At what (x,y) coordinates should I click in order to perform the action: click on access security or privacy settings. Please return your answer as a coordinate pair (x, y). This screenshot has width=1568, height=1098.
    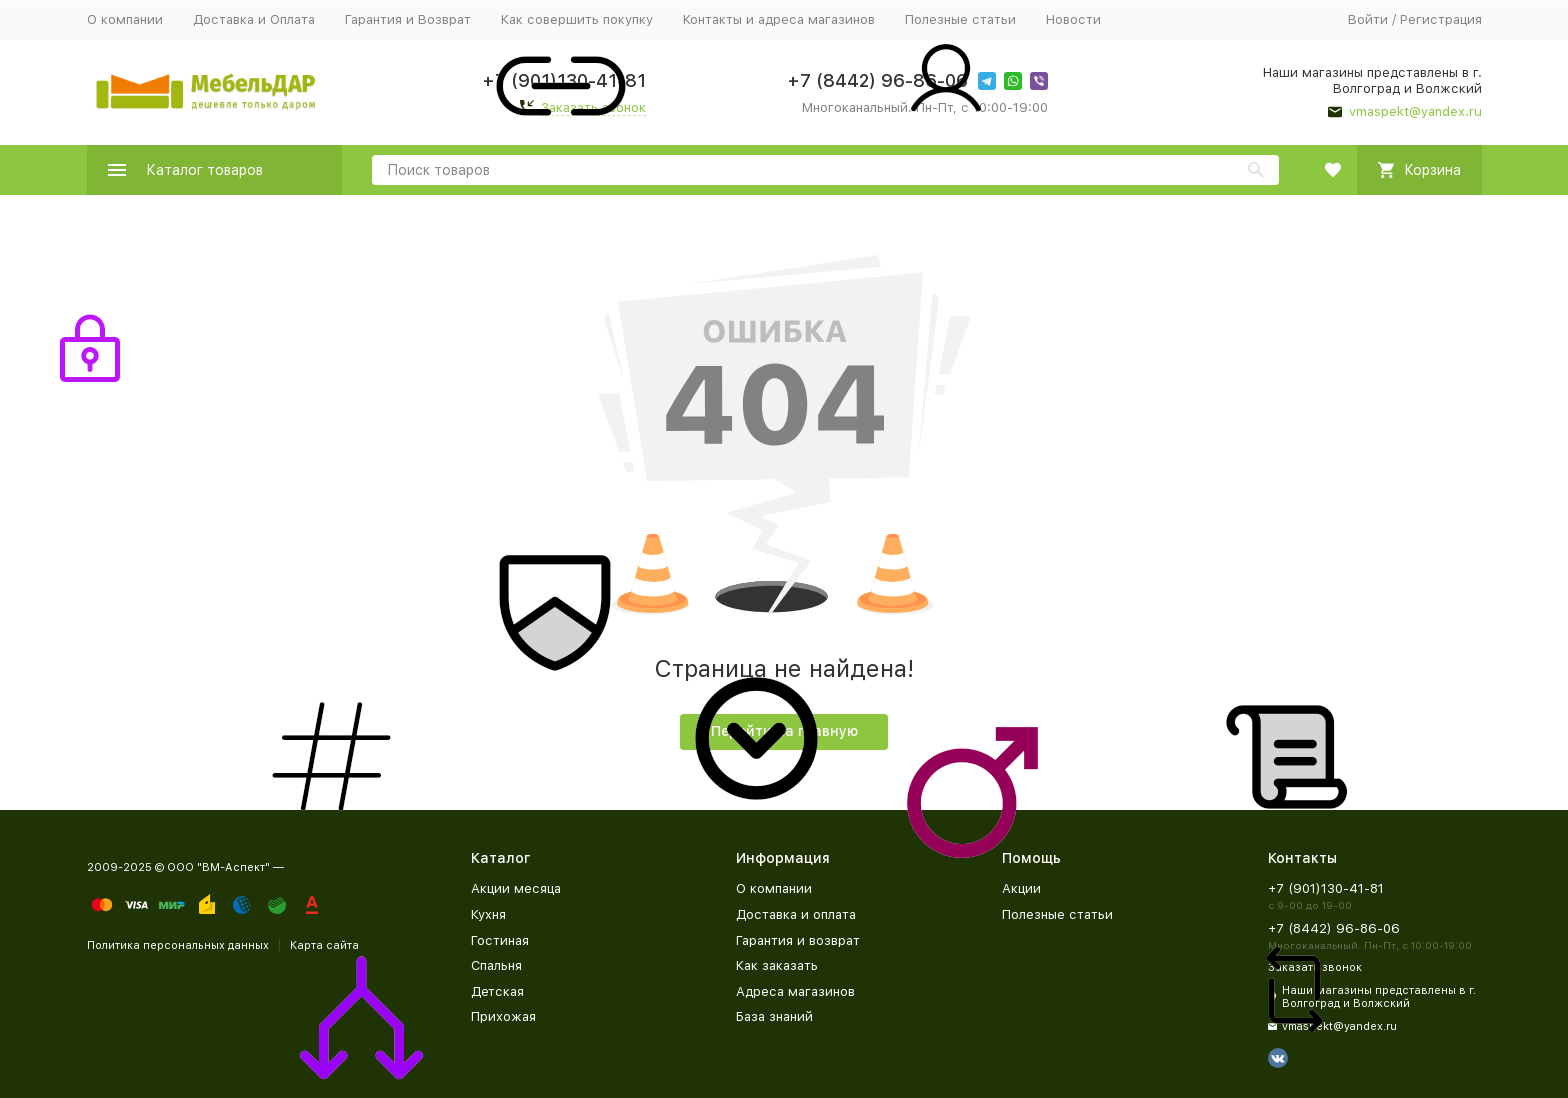
    Looking at the image, I should click on (90, 352).